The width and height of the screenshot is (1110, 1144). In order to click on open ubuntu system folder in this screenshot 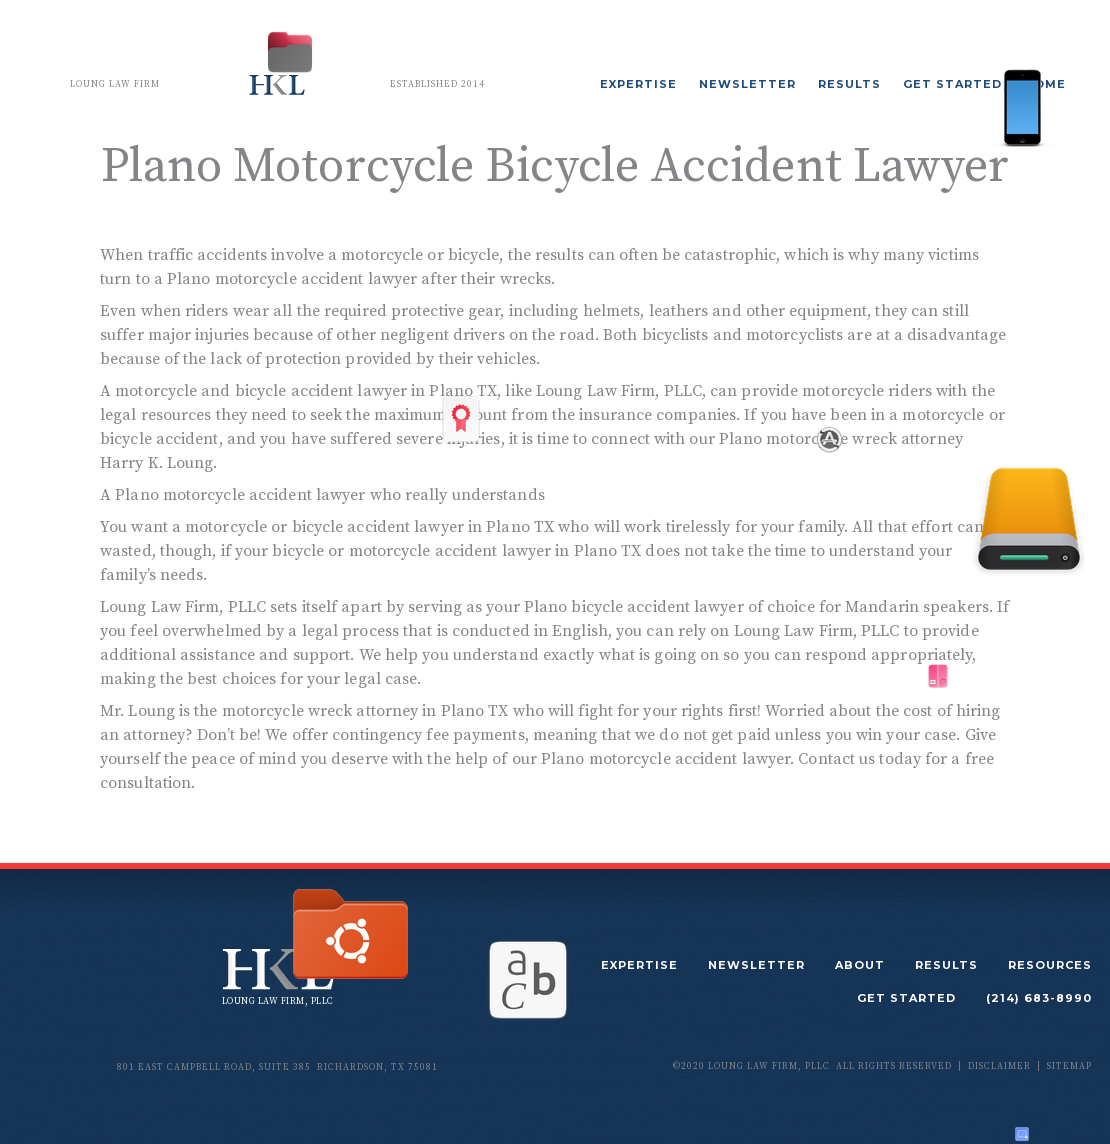, I will do `click(350, 937)`.